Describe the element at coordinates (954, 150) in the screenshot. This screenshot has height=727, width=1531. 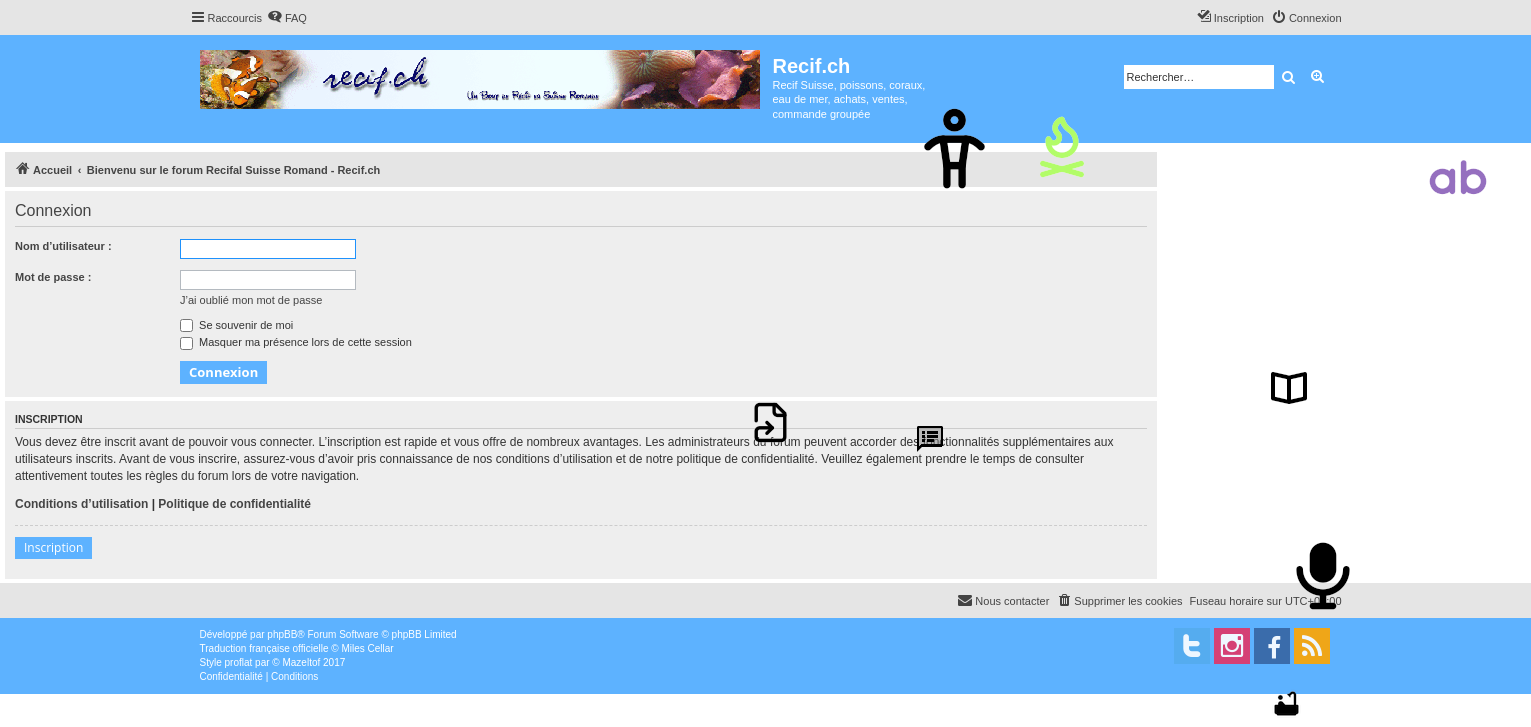
I see `view male user profile` at that location.